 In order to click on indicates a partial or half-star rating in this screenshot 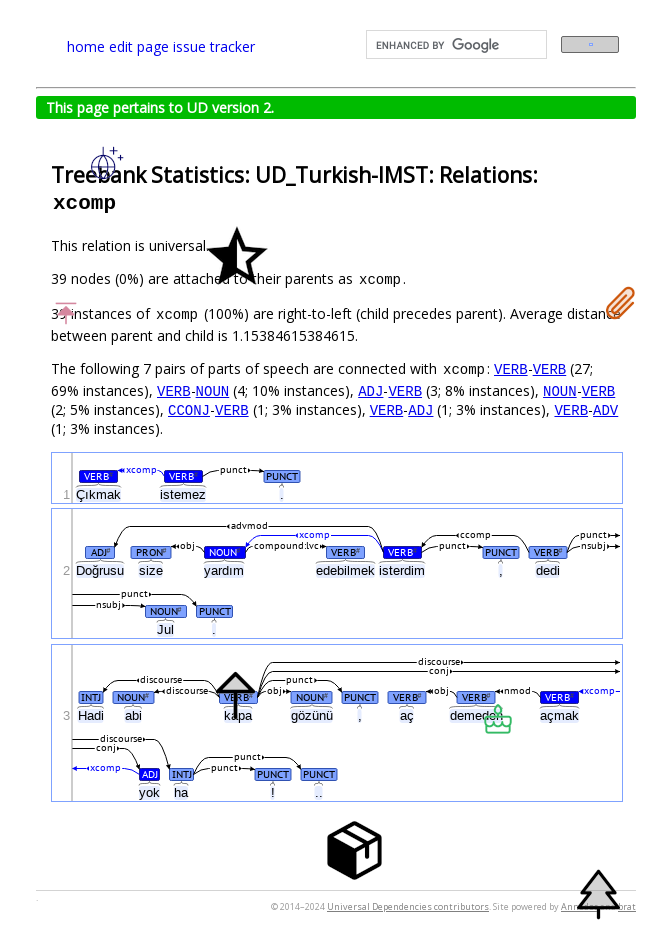, I will do `click(237, 257)`.